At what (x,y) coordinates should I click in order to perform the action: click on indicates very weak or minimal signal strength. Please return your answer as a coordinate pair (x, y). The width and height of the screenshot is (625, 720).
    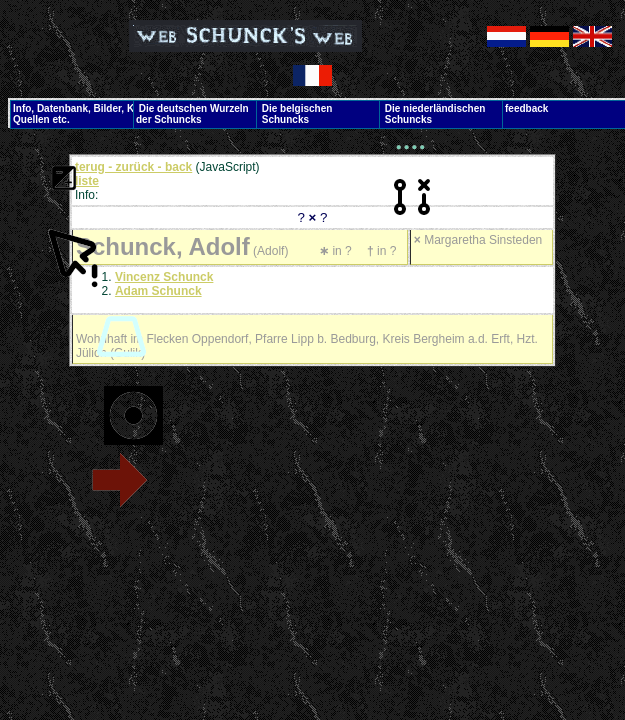
    Looking at the image, I should click on (410, 135).